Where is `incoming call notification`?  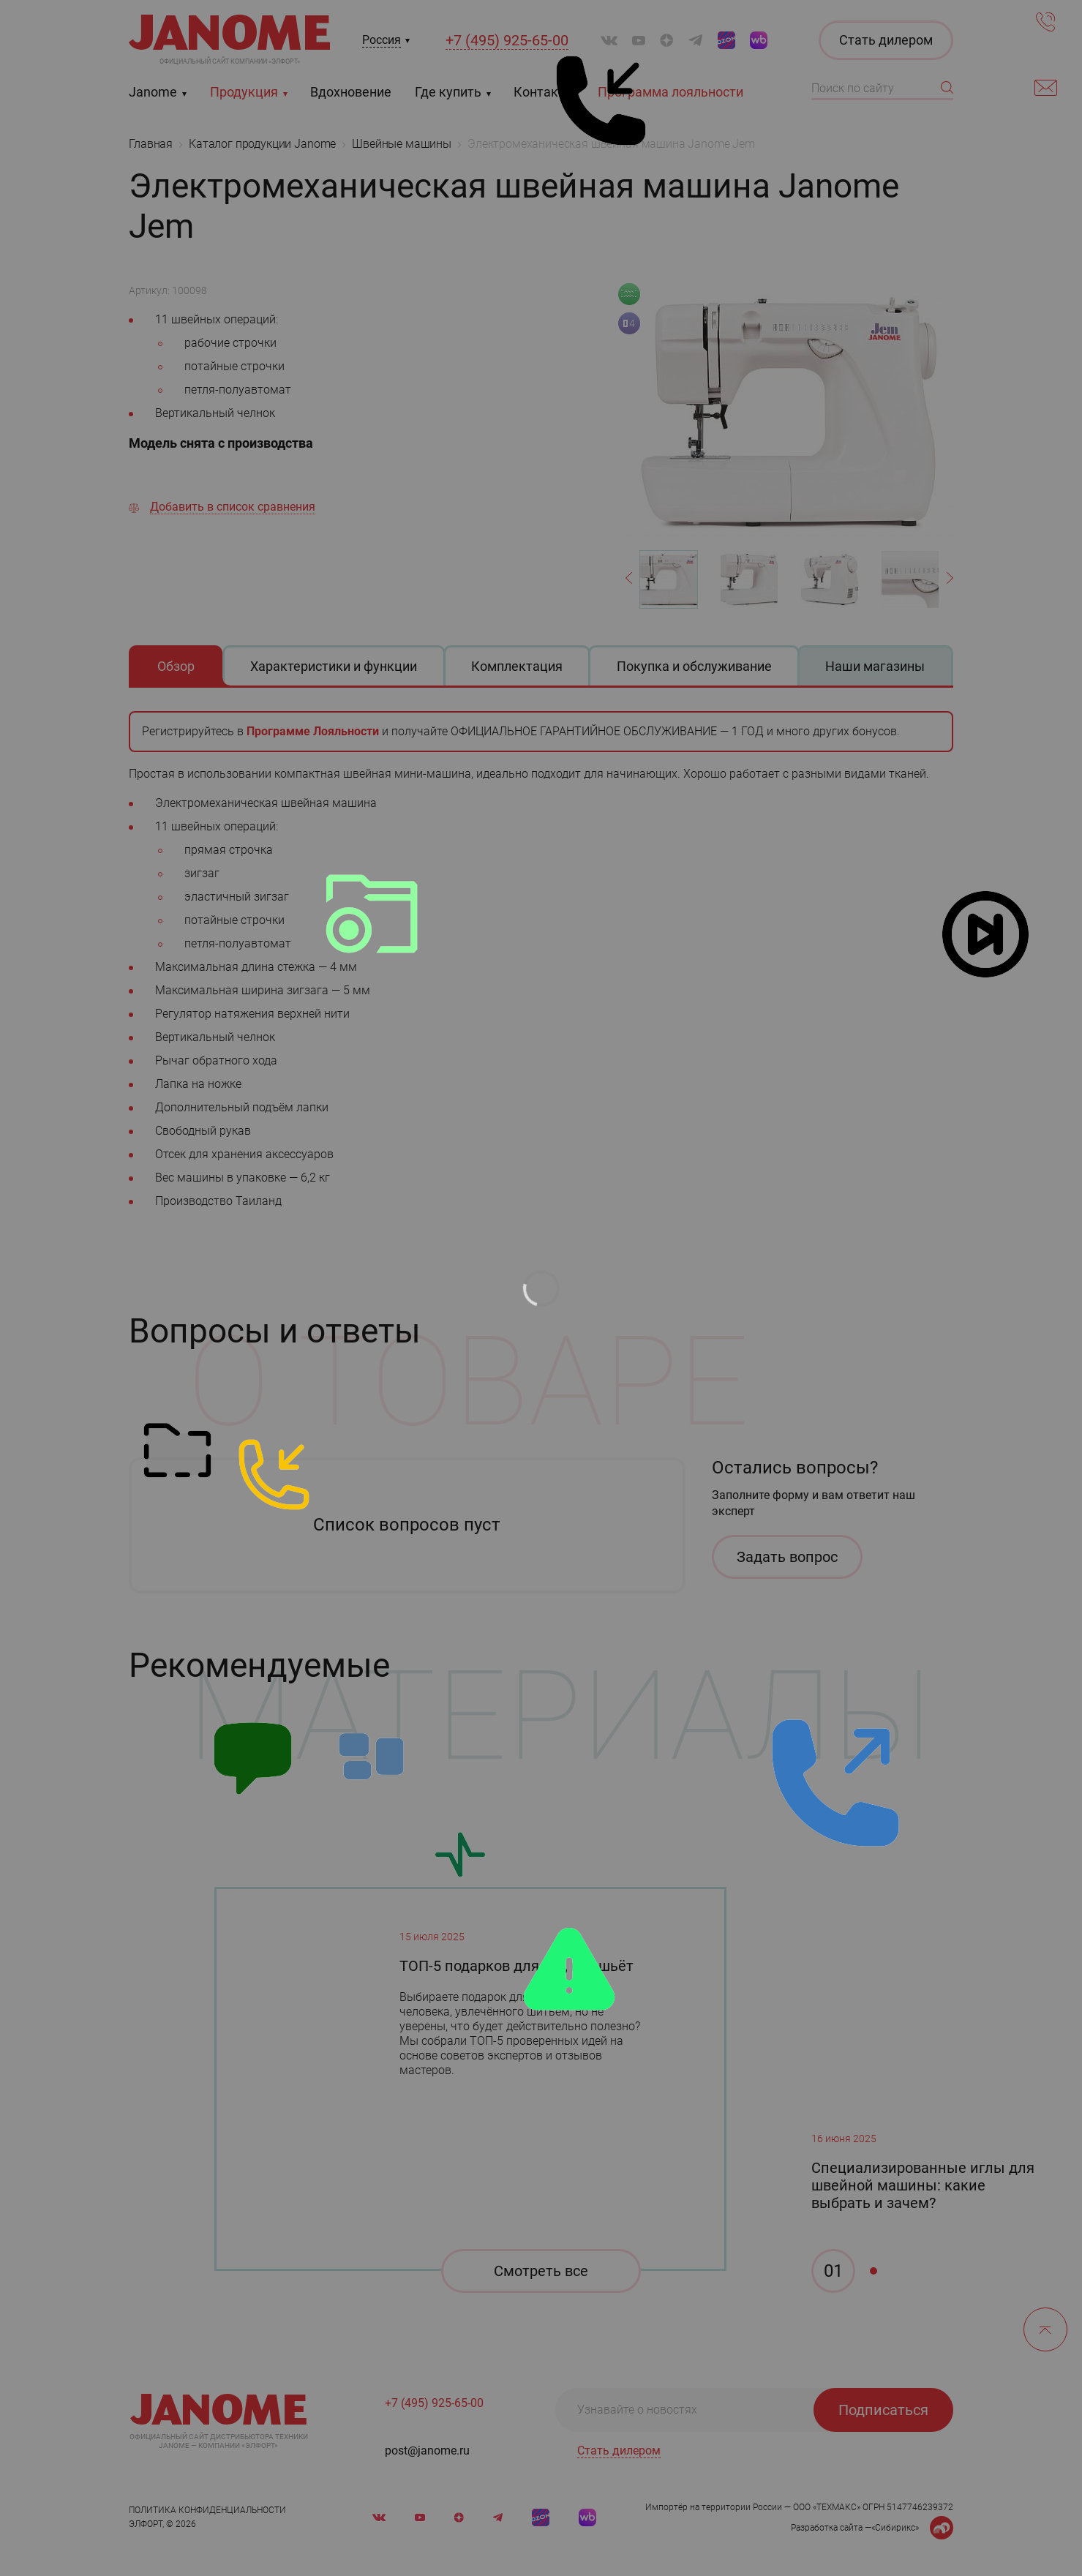 incoming call notification is located at coordinates (274, 1474).